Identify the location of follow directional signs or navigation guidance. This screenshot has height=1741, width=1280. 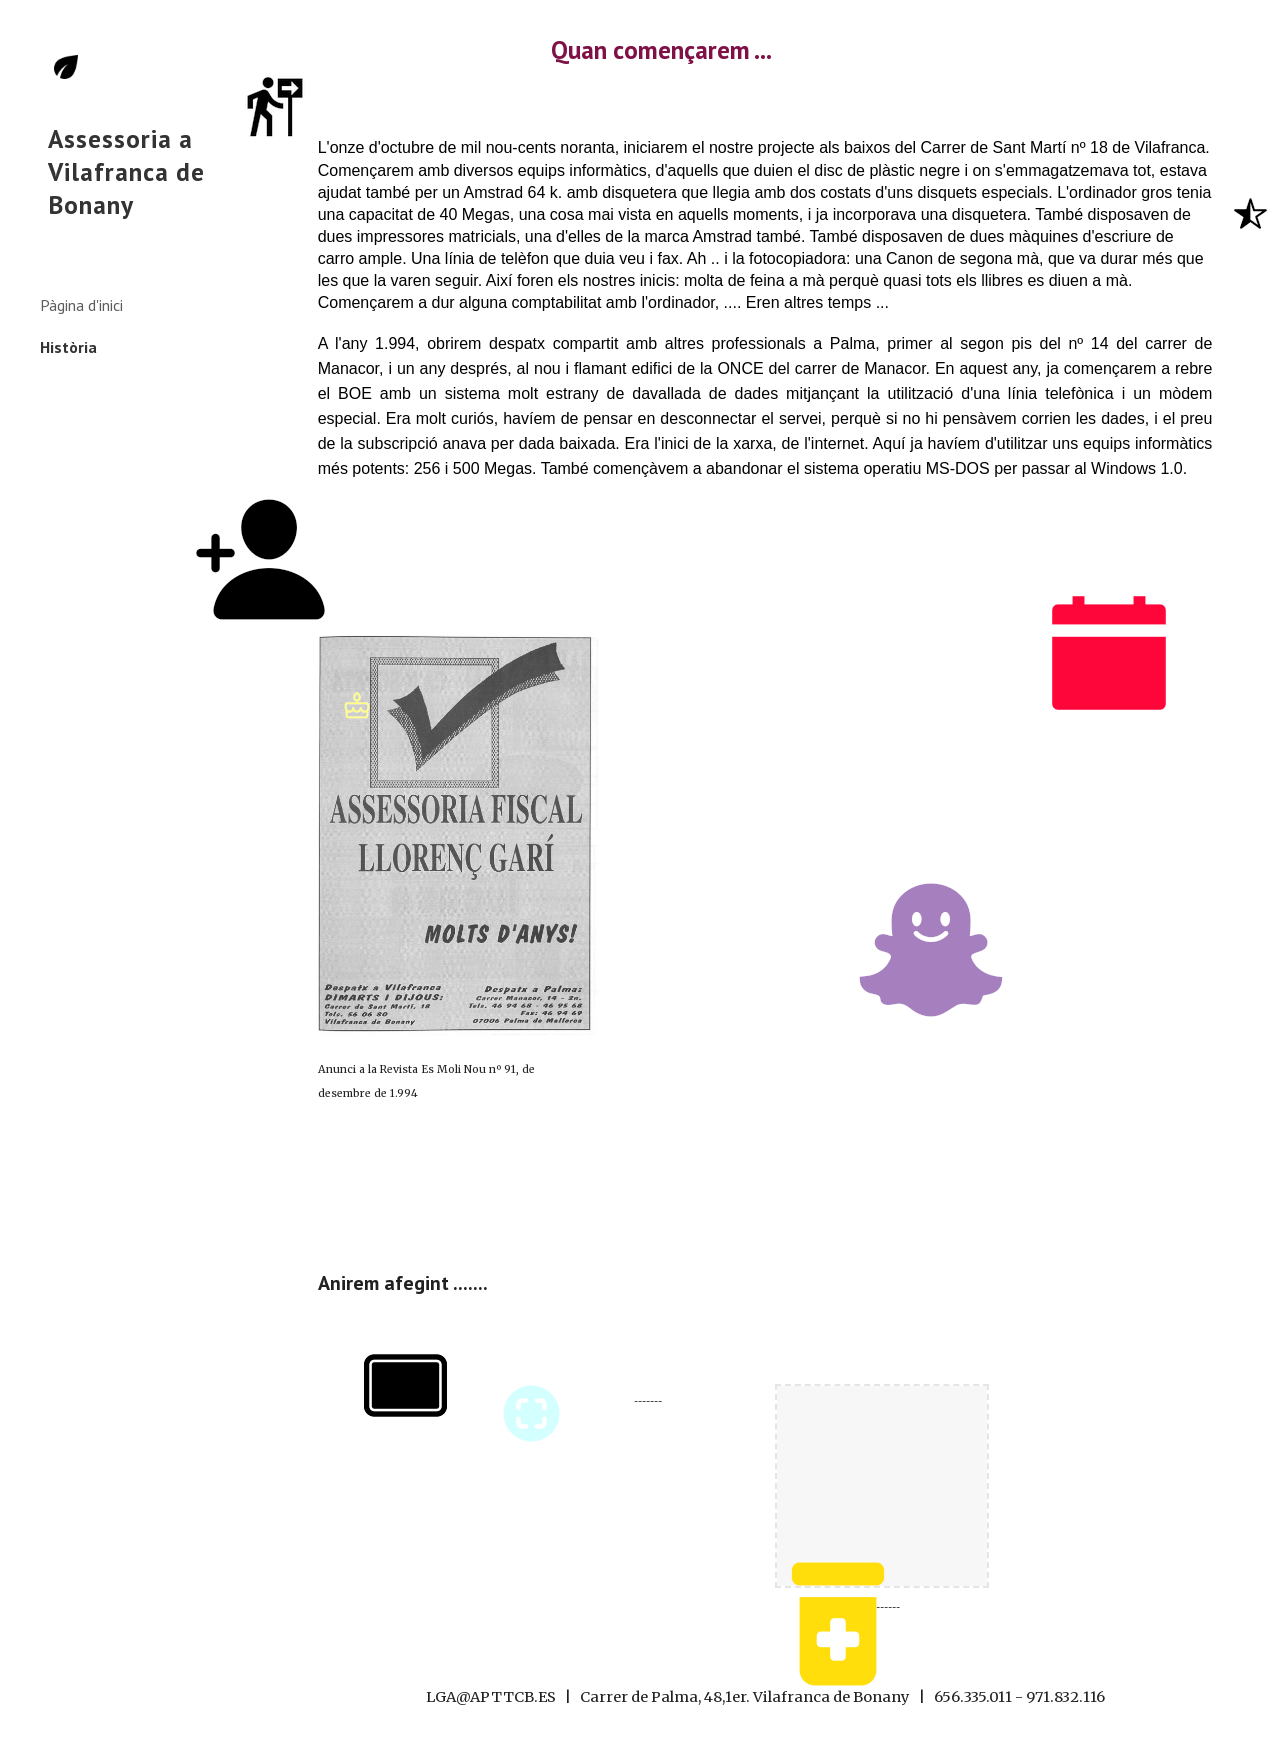
(275, 106).